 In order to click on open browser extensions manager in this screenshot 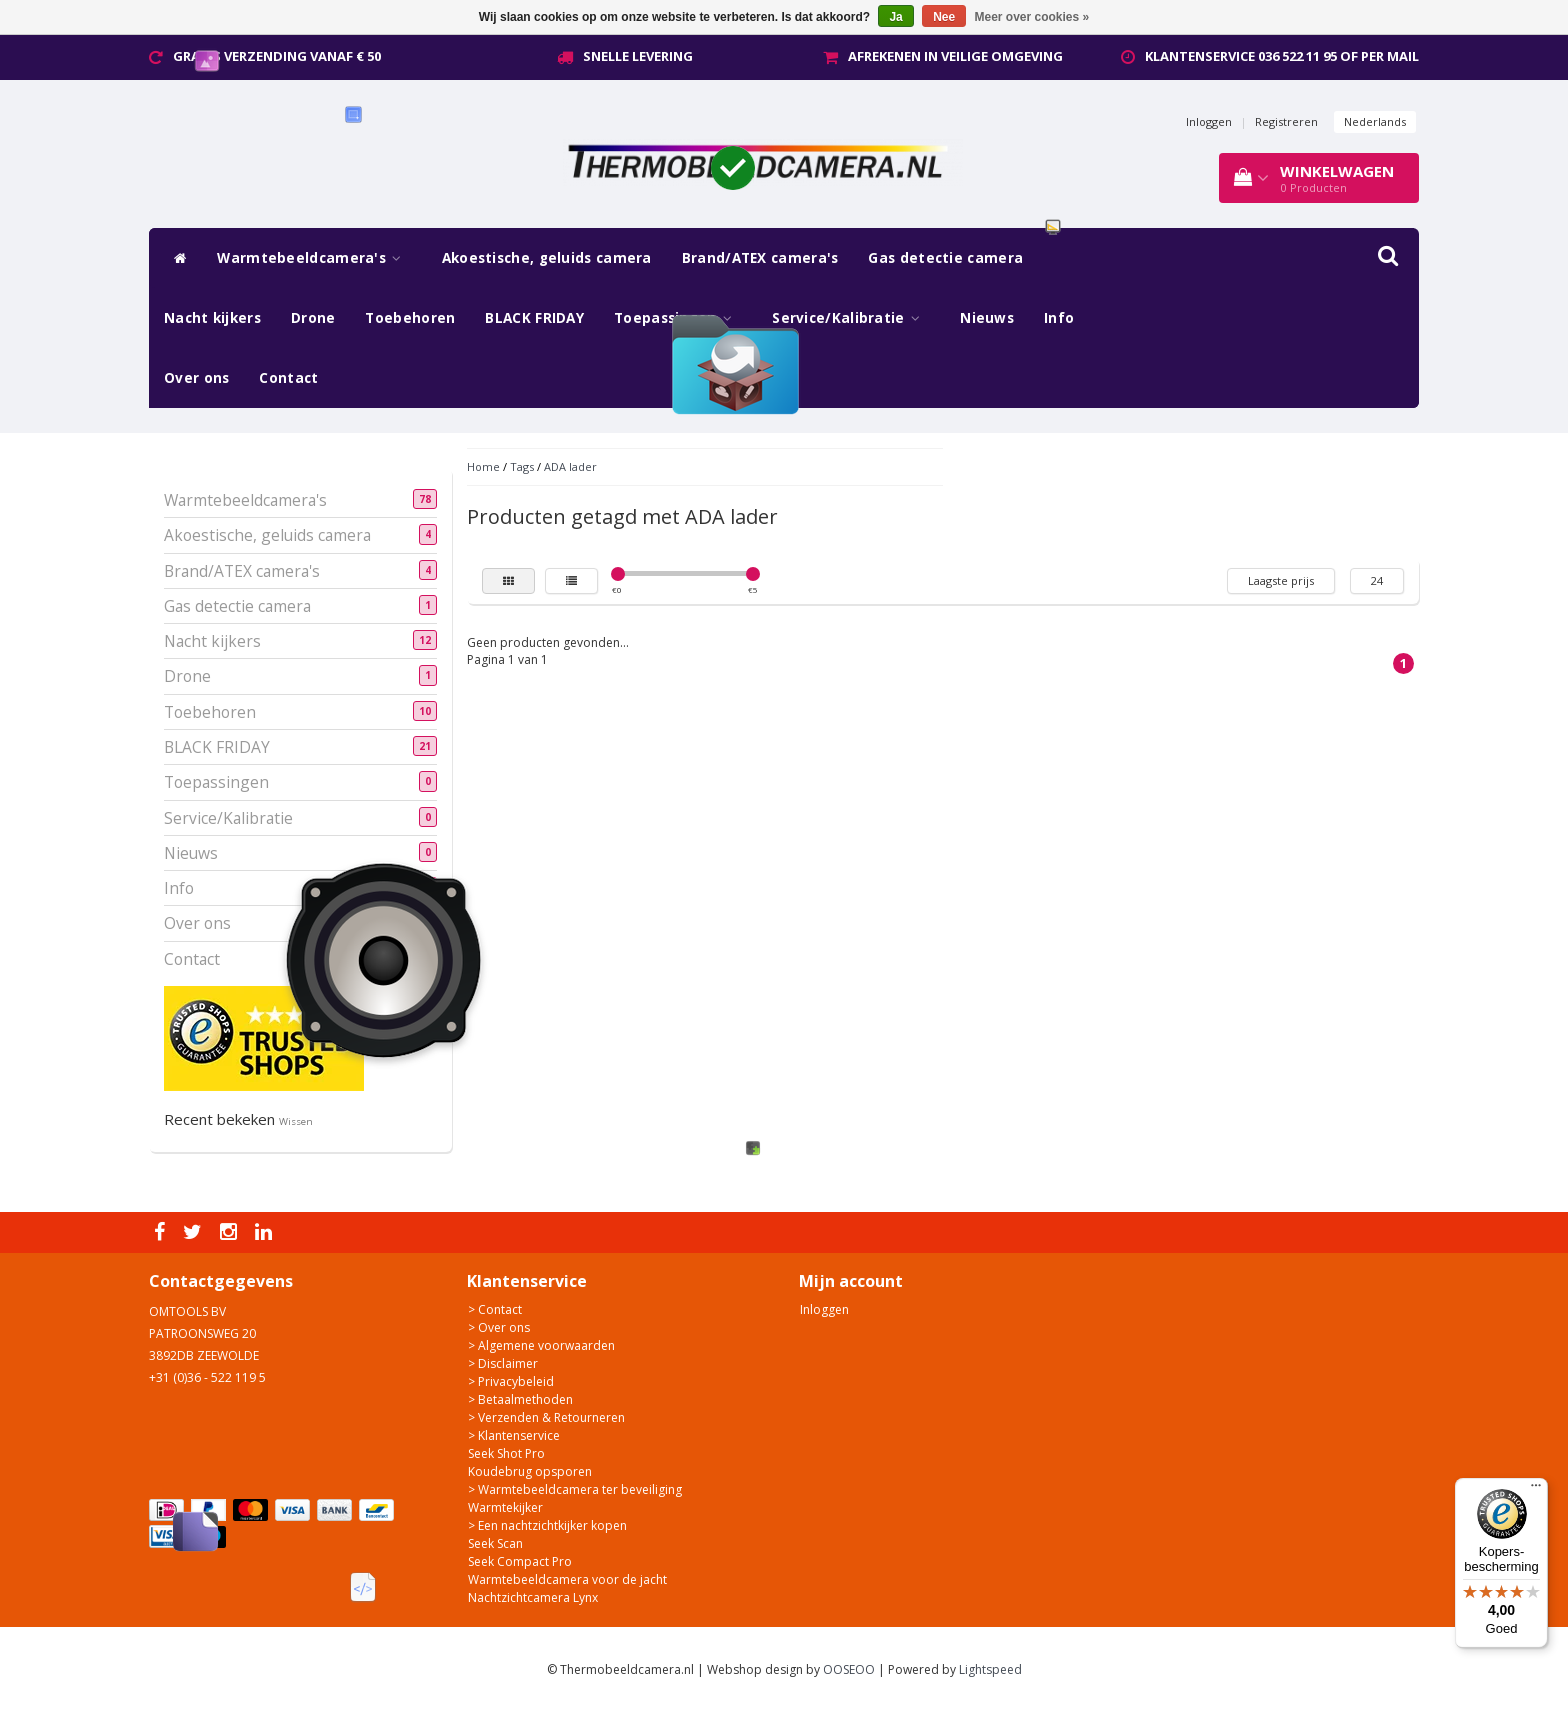, I will do `click(753, 1148)`.